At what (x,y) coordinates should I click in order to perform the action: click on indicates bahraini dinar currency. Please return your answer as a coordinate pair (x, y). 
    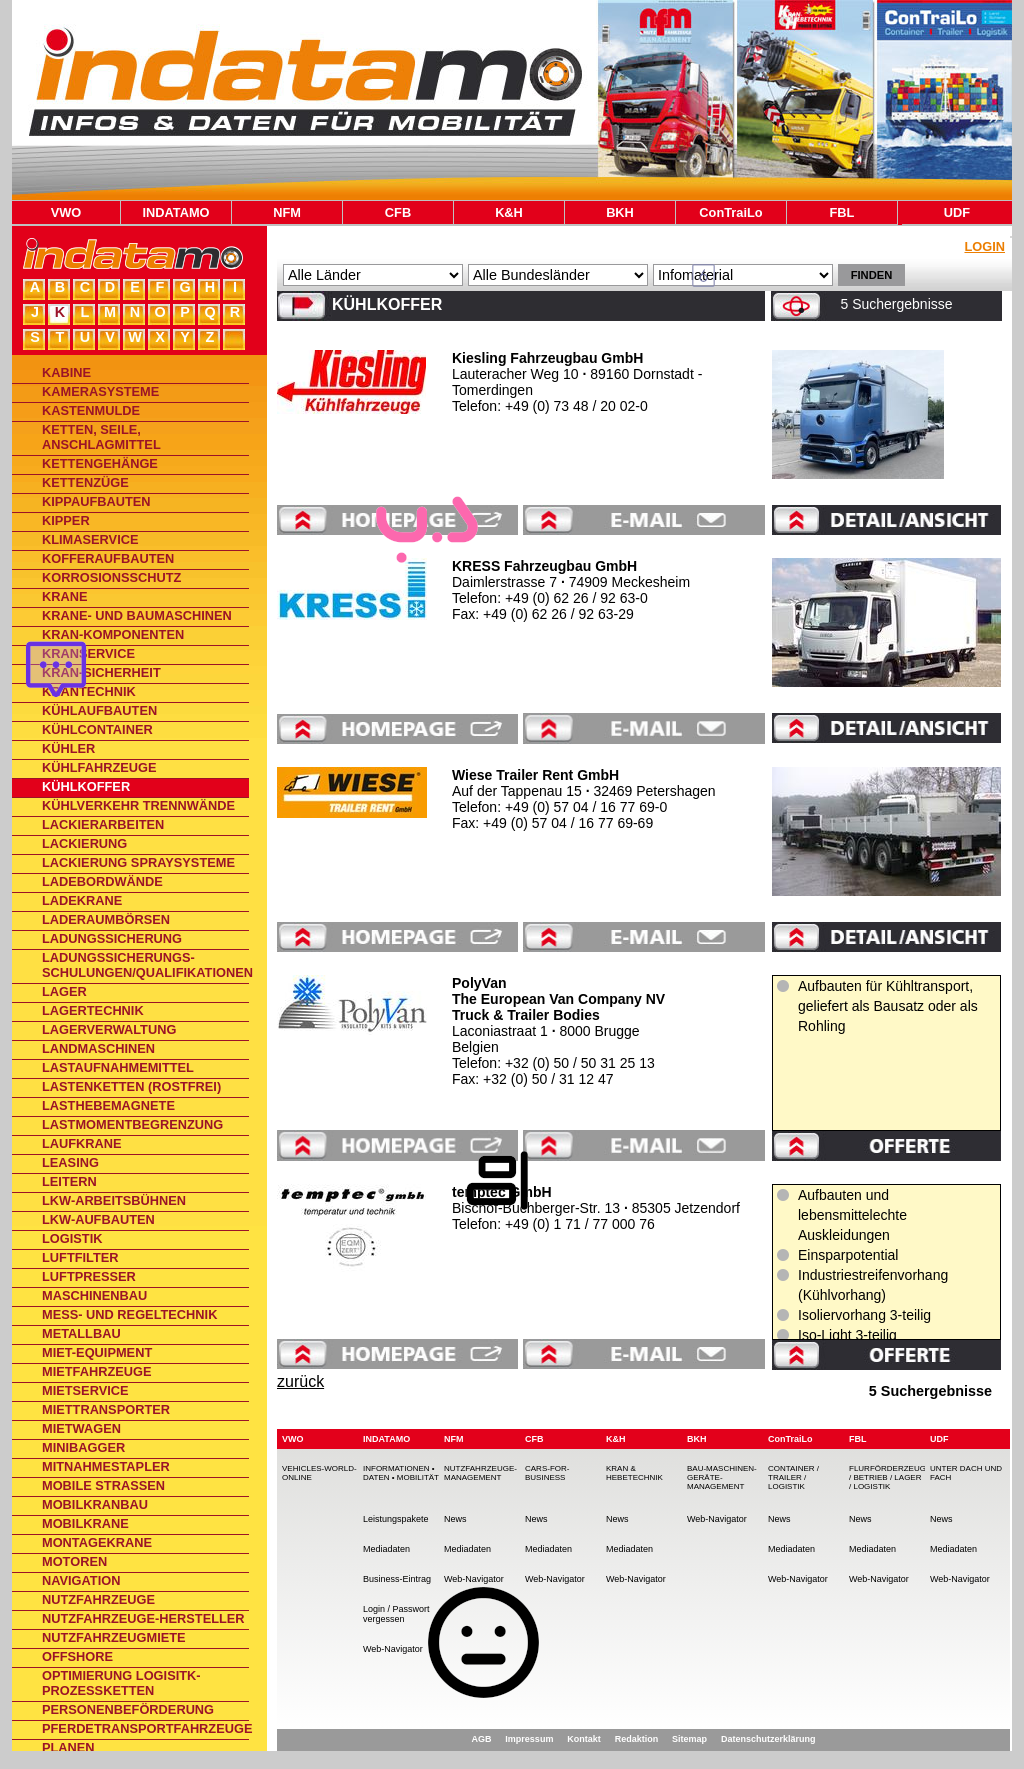
    Looking at the image, I should click on (427, 522).